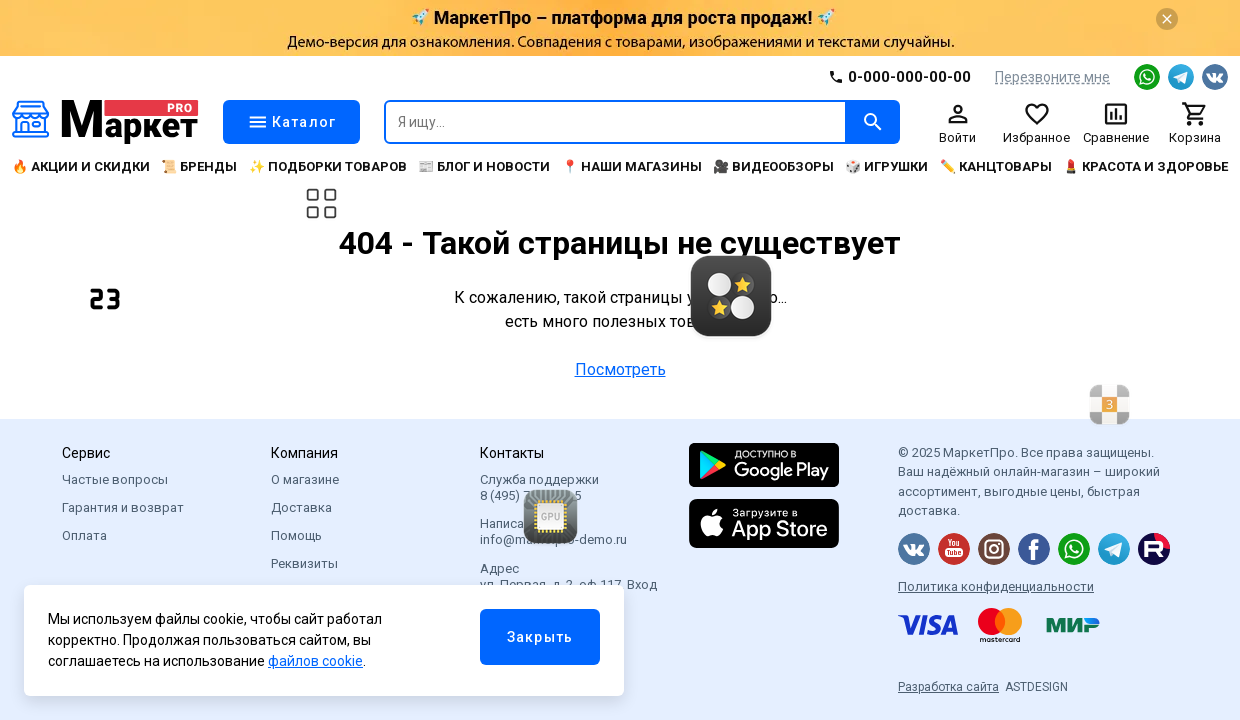 The image size is (1240, 720). I want to click on open ksudoku puzzle game, so click(1109, 404).